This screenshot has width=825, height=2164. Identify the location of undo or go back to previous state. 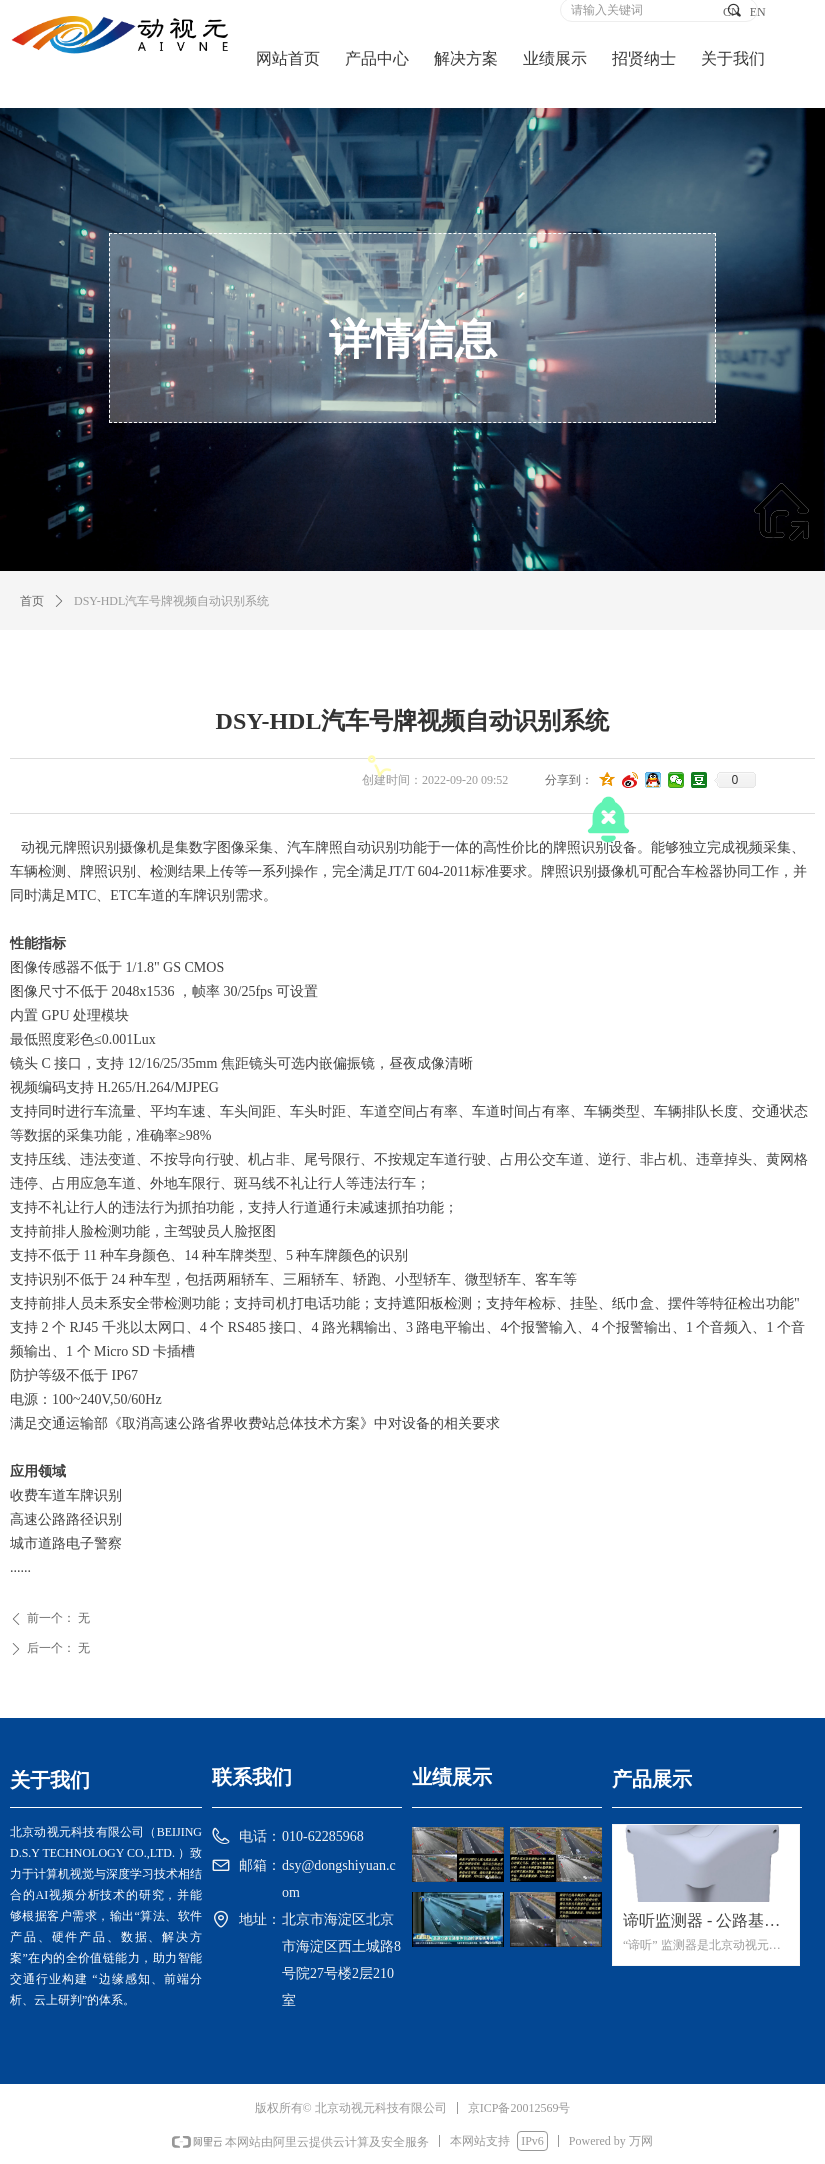
(379, 765).